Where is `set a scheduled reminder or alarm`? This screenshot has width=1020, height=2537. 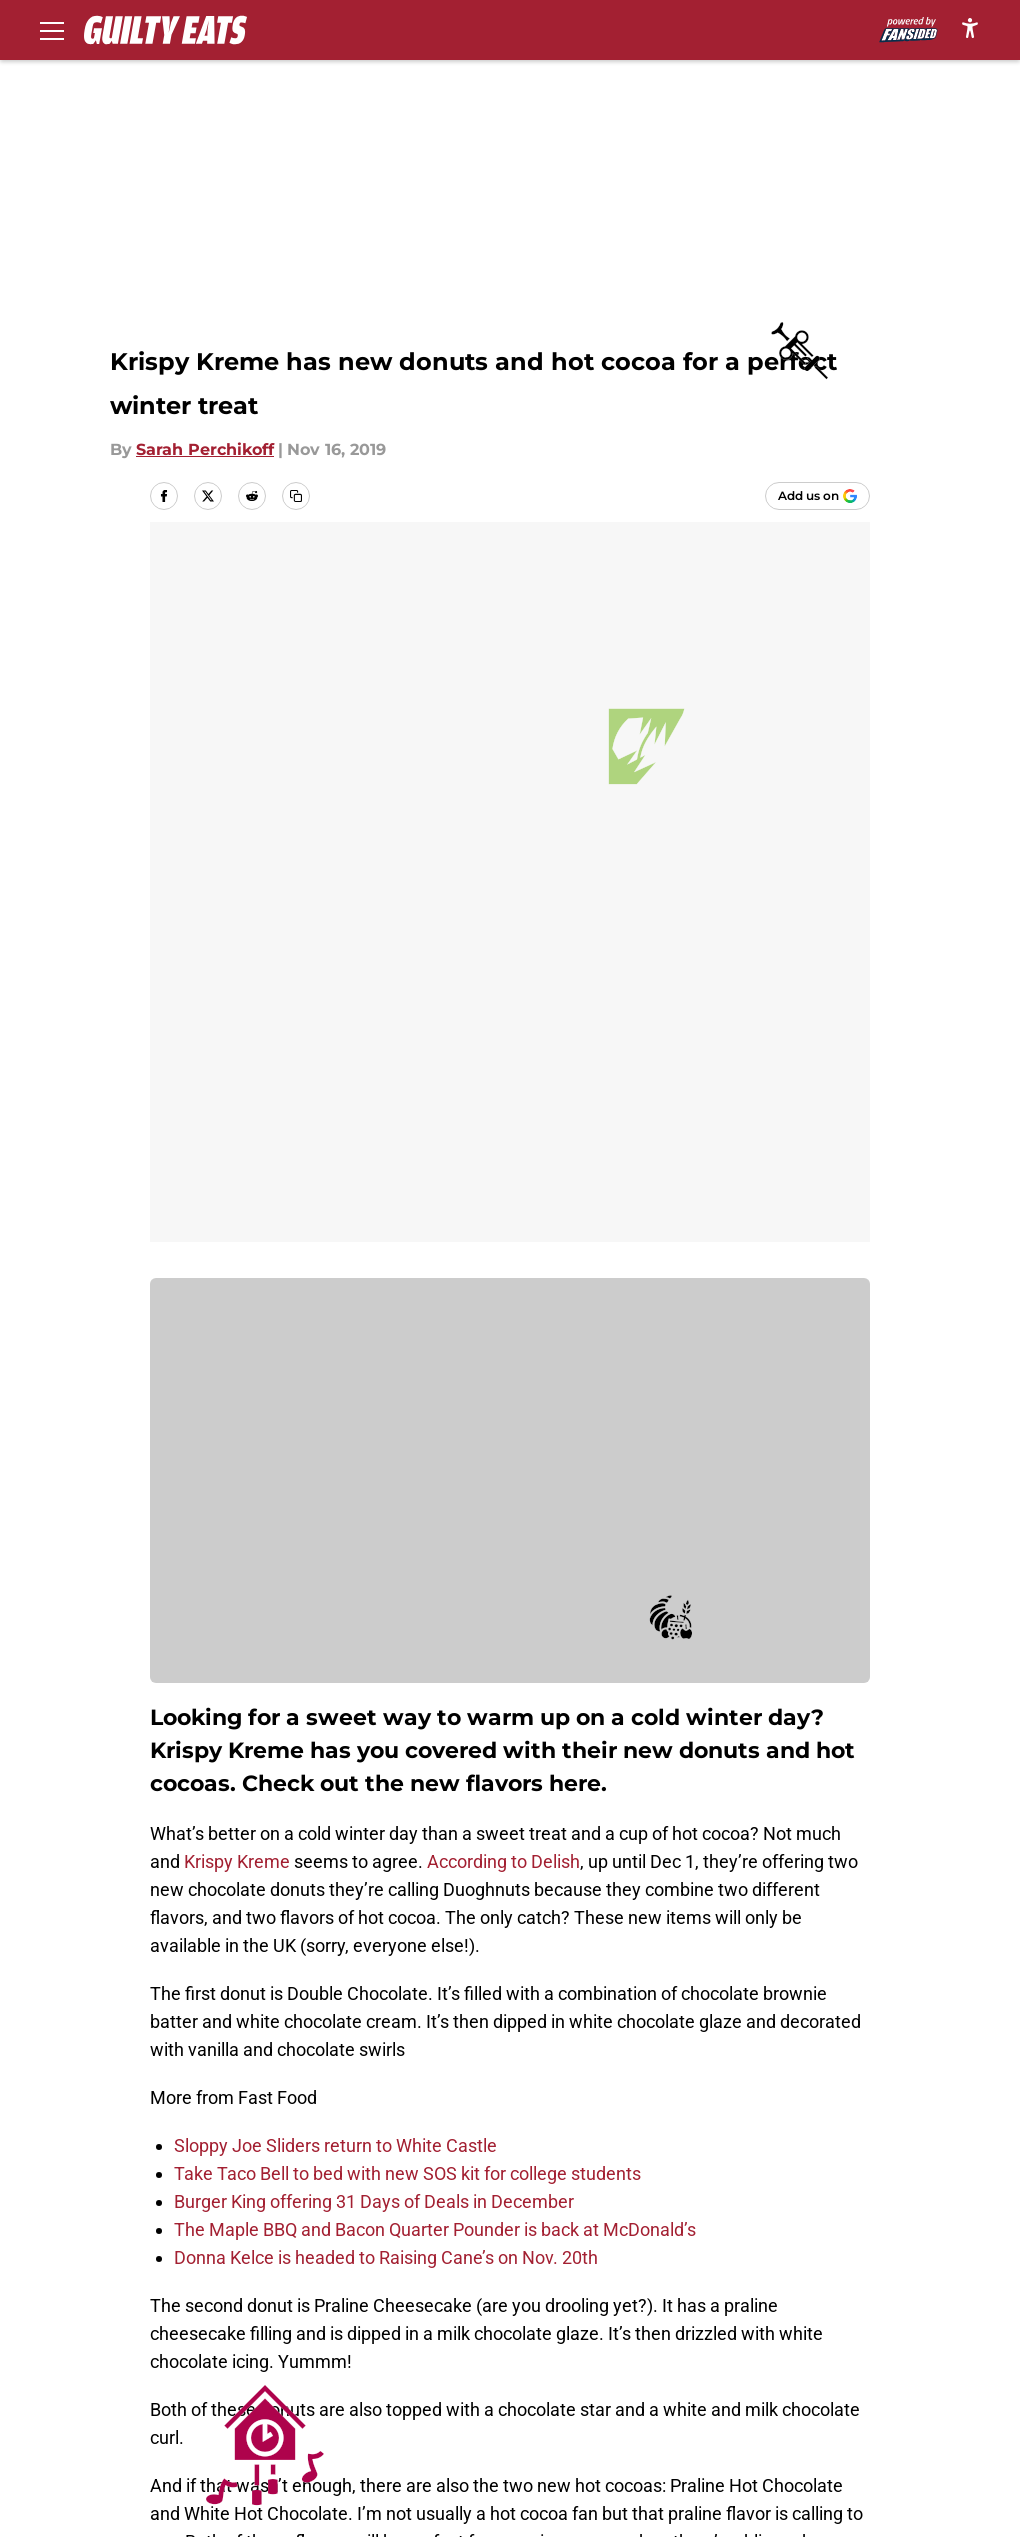 set a scheduled reminder or alarm is located at coordinates (265, 2446).